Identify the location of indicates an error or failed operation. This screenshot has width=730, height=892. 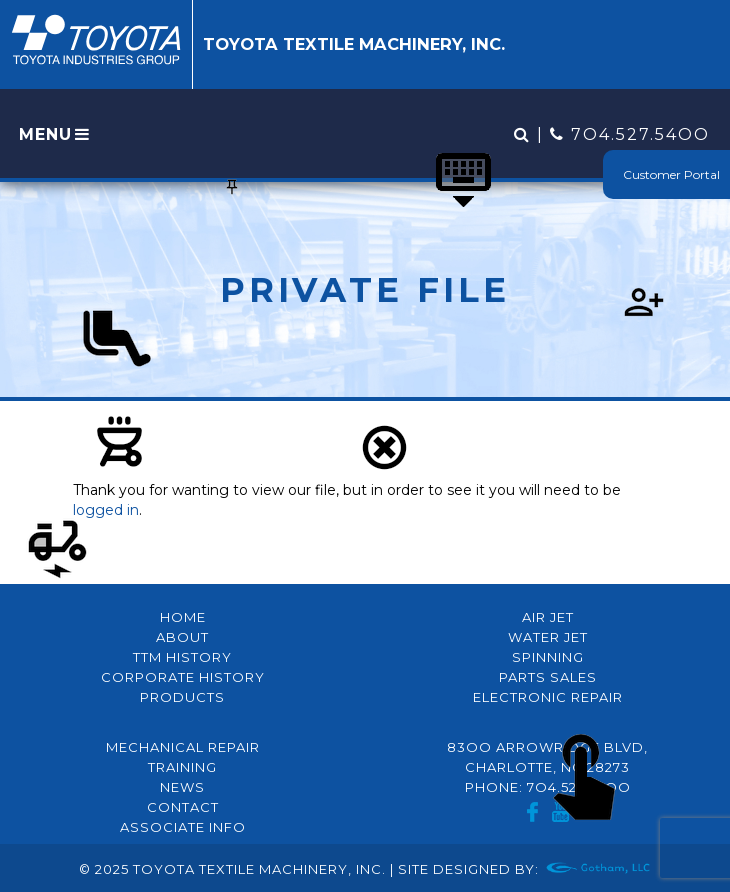
(384, 447).